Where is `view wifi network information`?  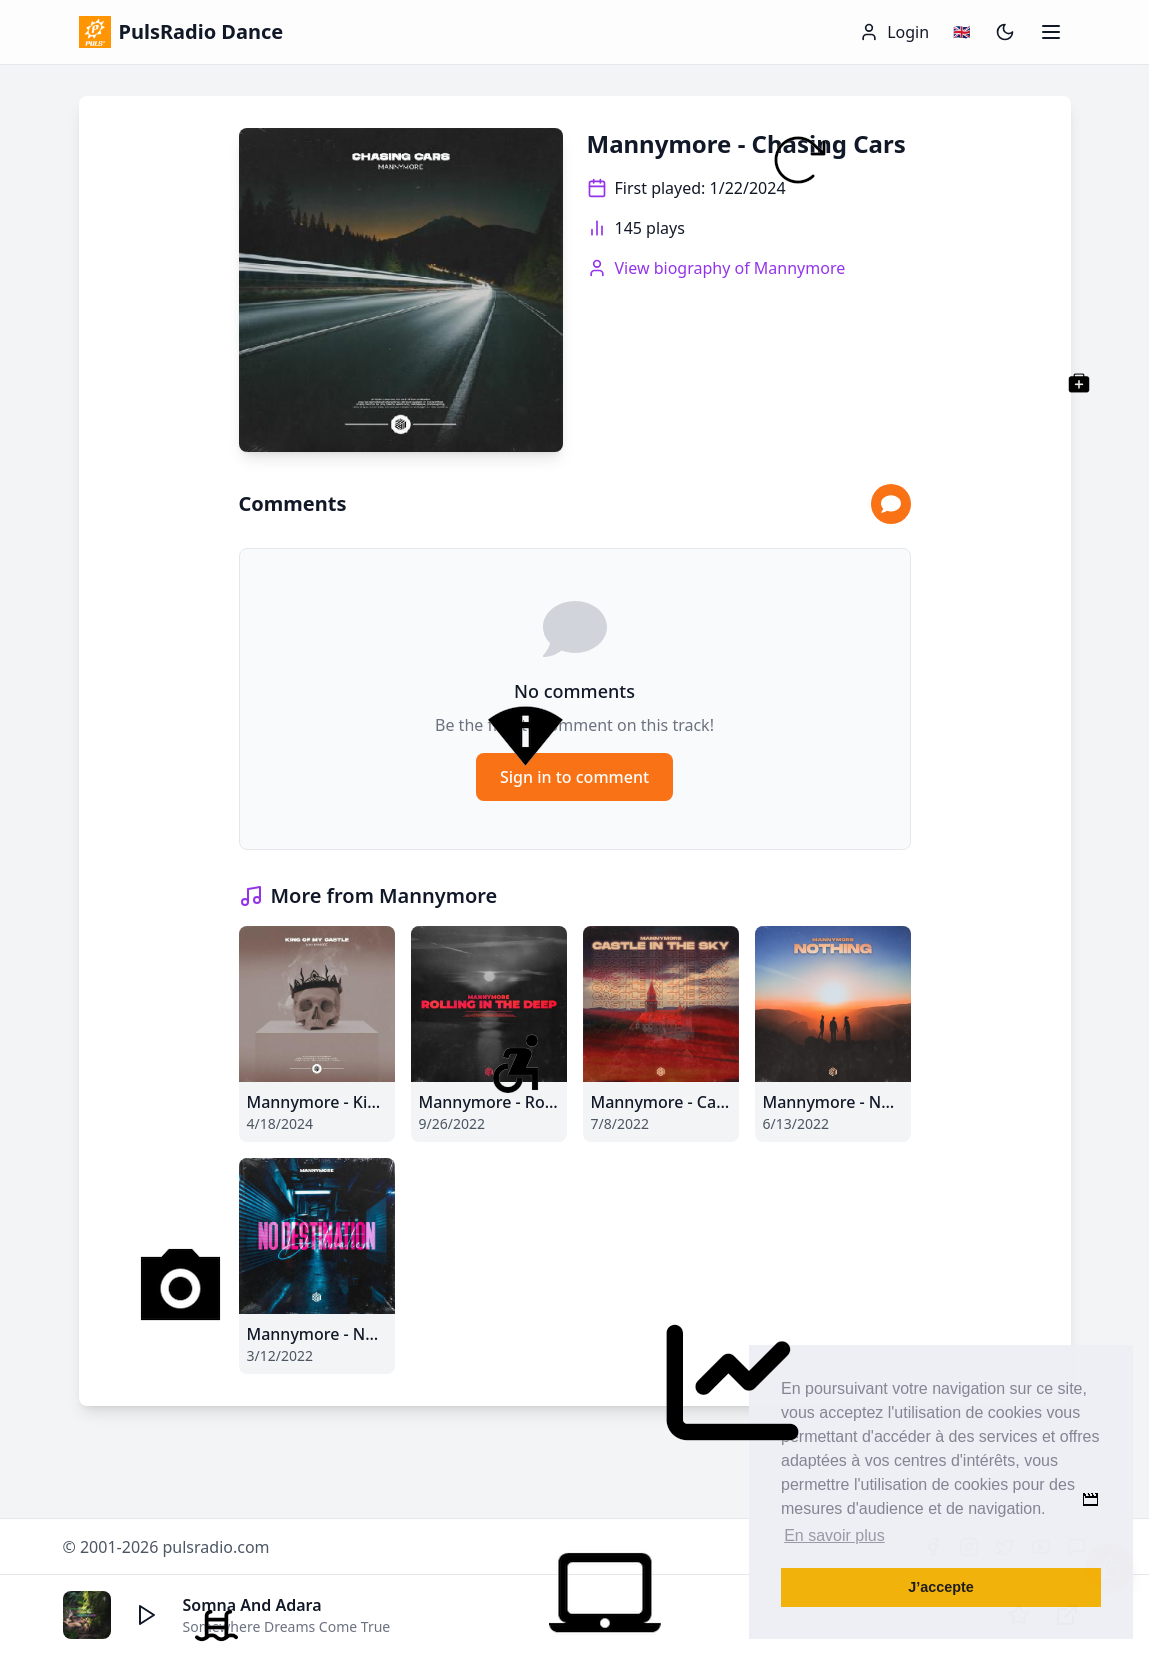
view wifi network information is located at coordinates (525, 734).